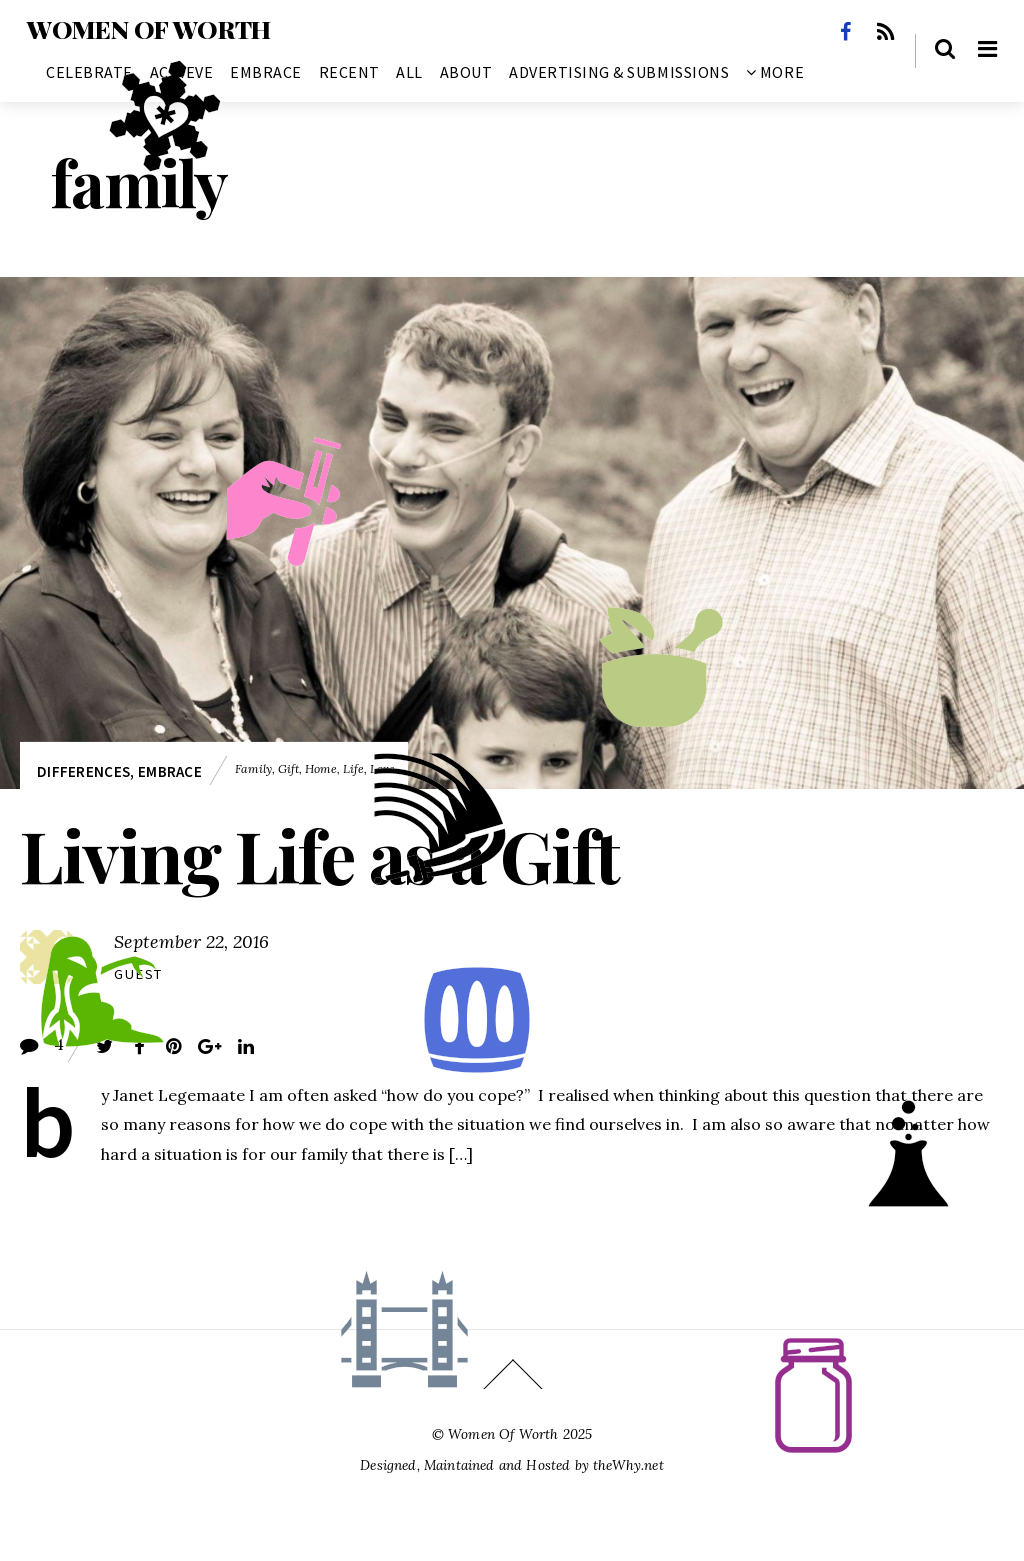 The height and width of the screenshot is (1561, 1024). What do you see at coordinates (288, 500) in the screenshot?
I see `conduct a science experiment or lab test` at bounding box center [288, 500].